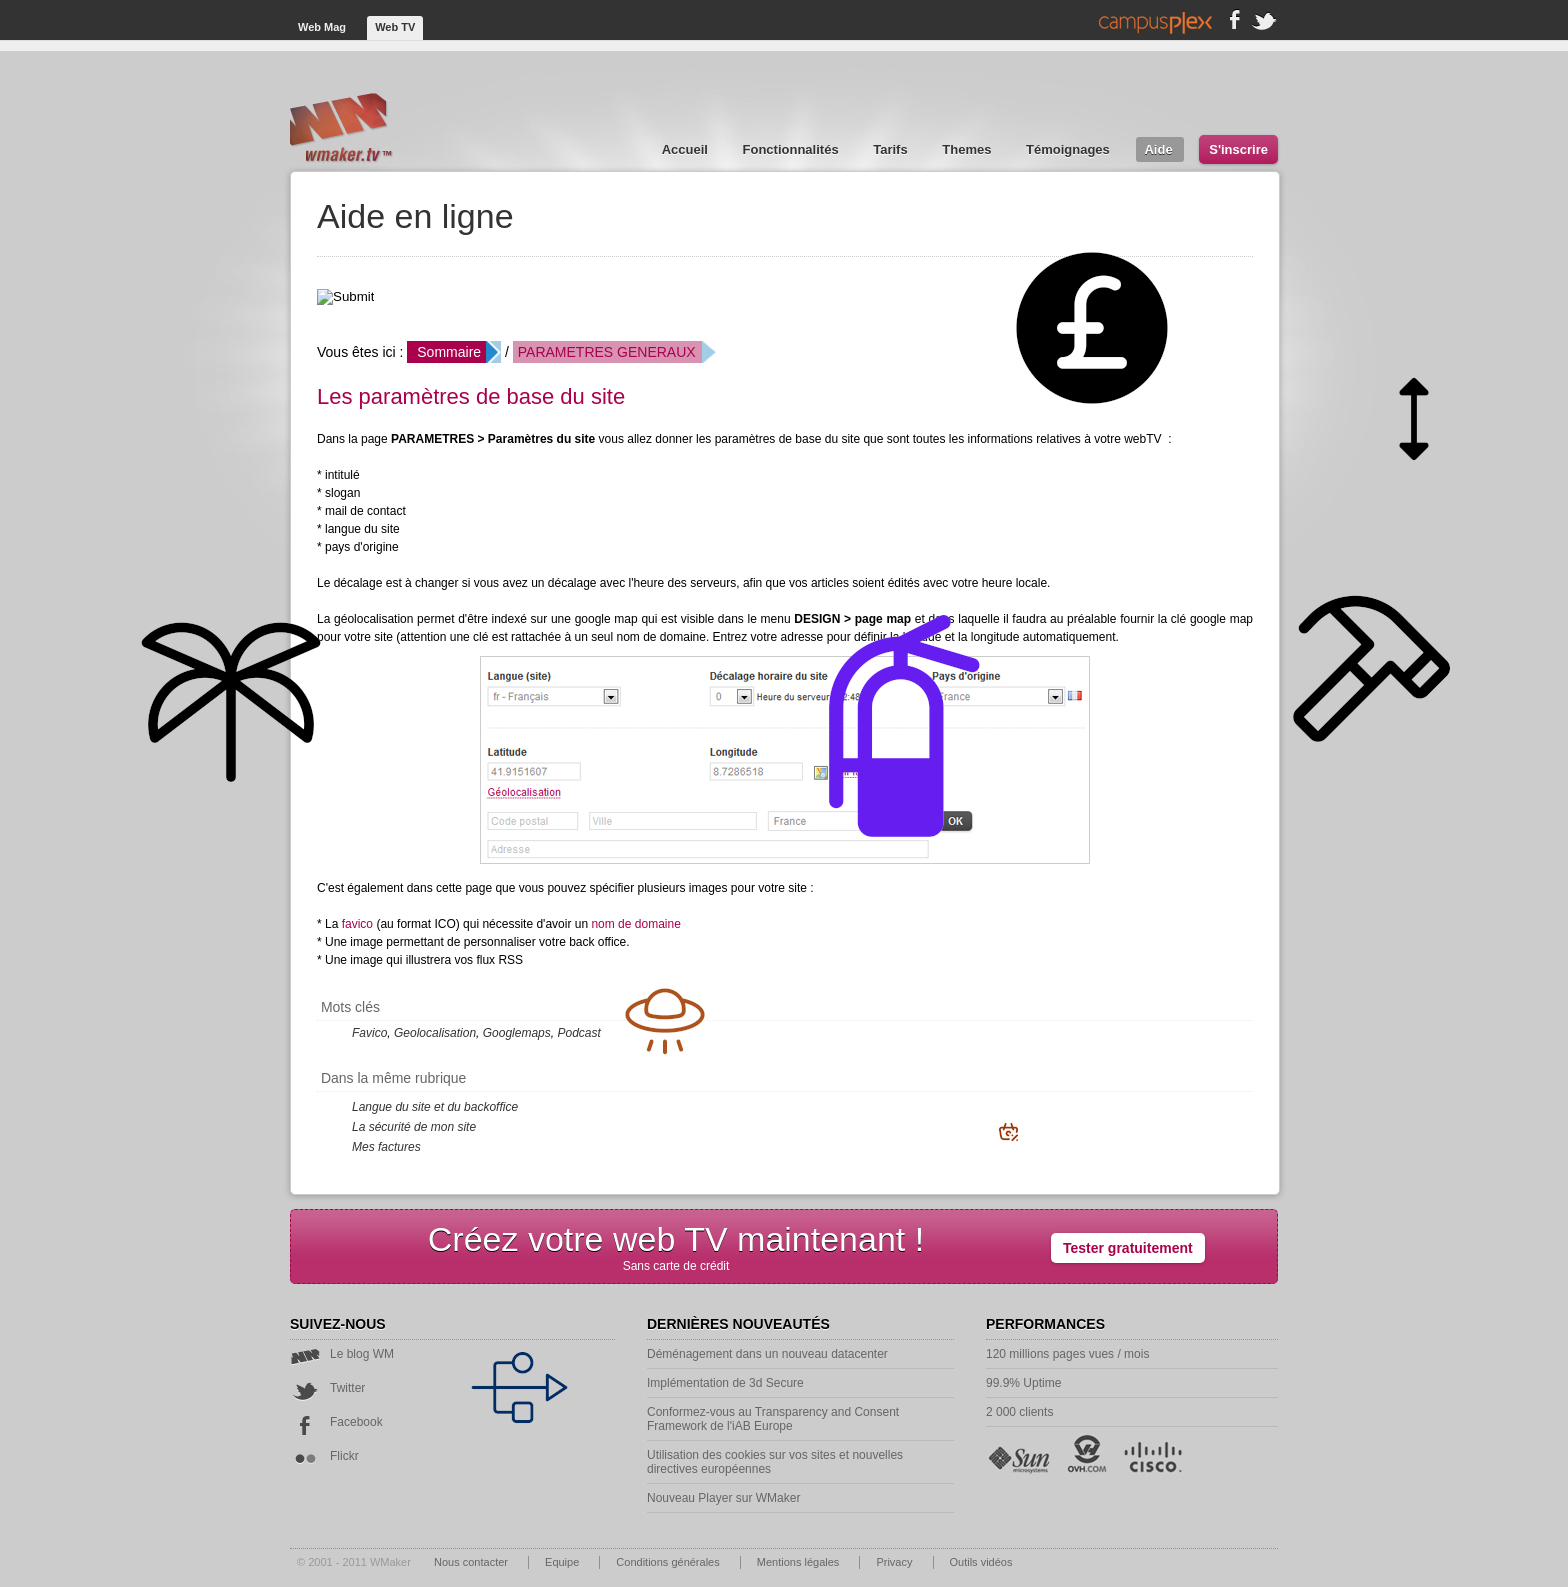 This screenshot has width=1568, height=1587. What do you see at coordinates (665, 1020) in the screenshot?
I see `access sci-fi or space-themed content` at bounding box center [665, 1020].